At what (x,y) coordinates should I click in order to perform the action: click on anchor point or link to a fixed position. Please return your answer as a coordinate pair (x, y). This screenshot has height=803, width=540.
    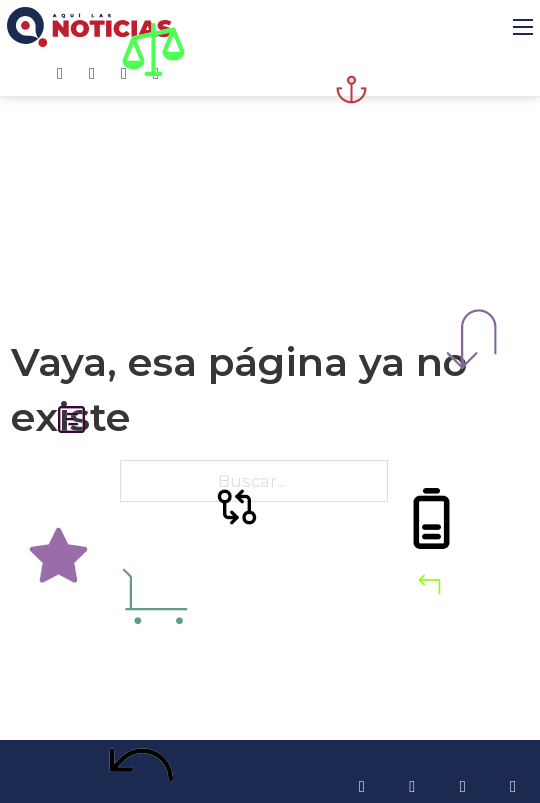
    Looking at the image, I should click on (351, 89).